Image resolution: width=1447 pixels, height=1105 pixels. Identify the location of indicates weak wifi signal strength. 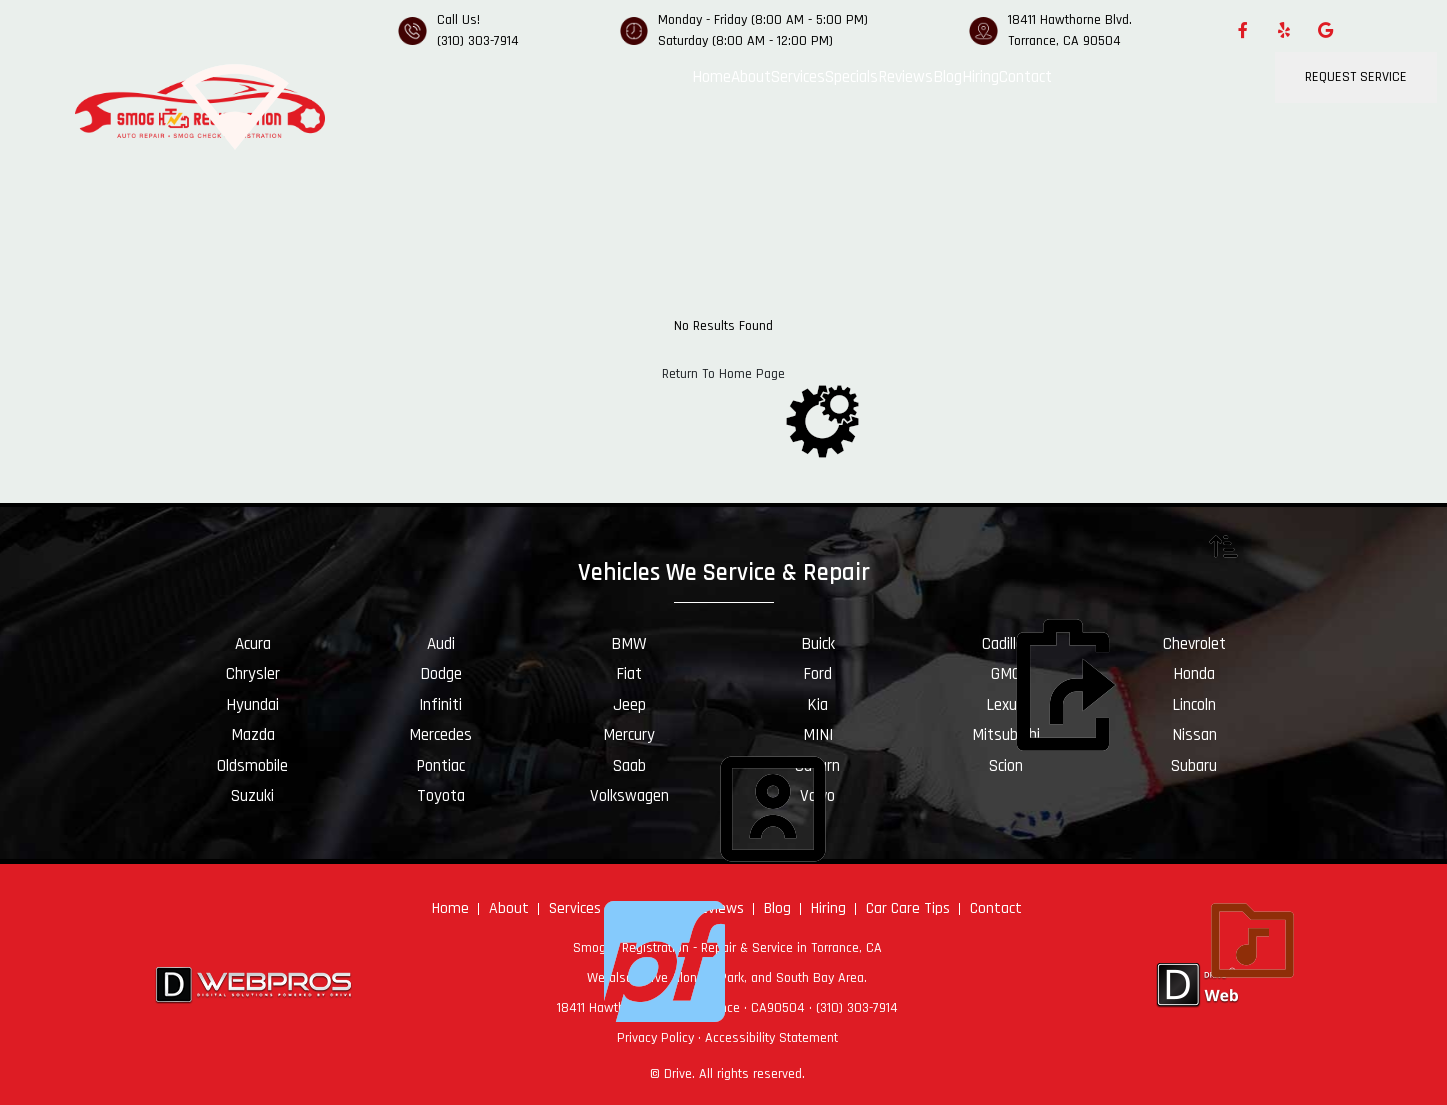
(235, 107).